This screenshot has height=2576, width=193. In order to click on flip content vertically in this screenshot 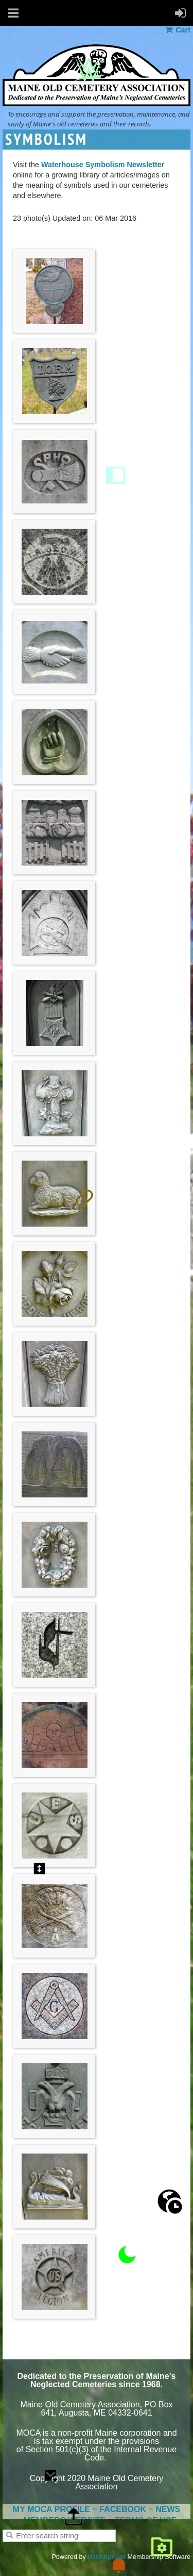, I will do `click(39, 1868)`.